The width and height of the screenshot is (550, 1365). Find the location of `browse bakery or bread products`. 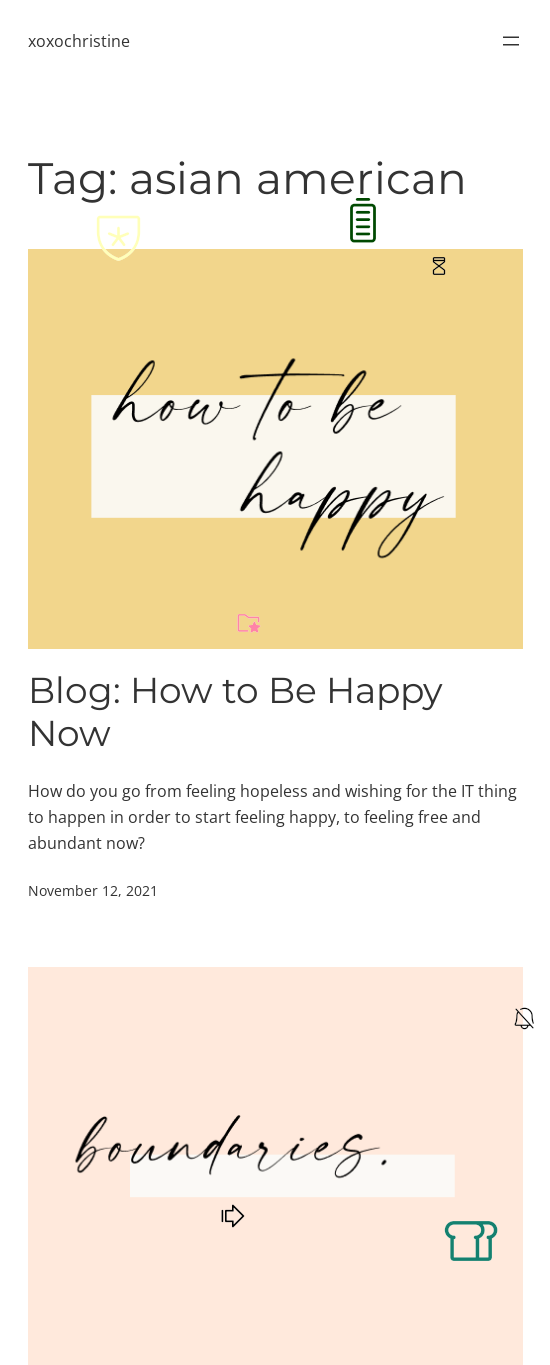

browse bakery or bread products is located at coordinates (472, 1241).